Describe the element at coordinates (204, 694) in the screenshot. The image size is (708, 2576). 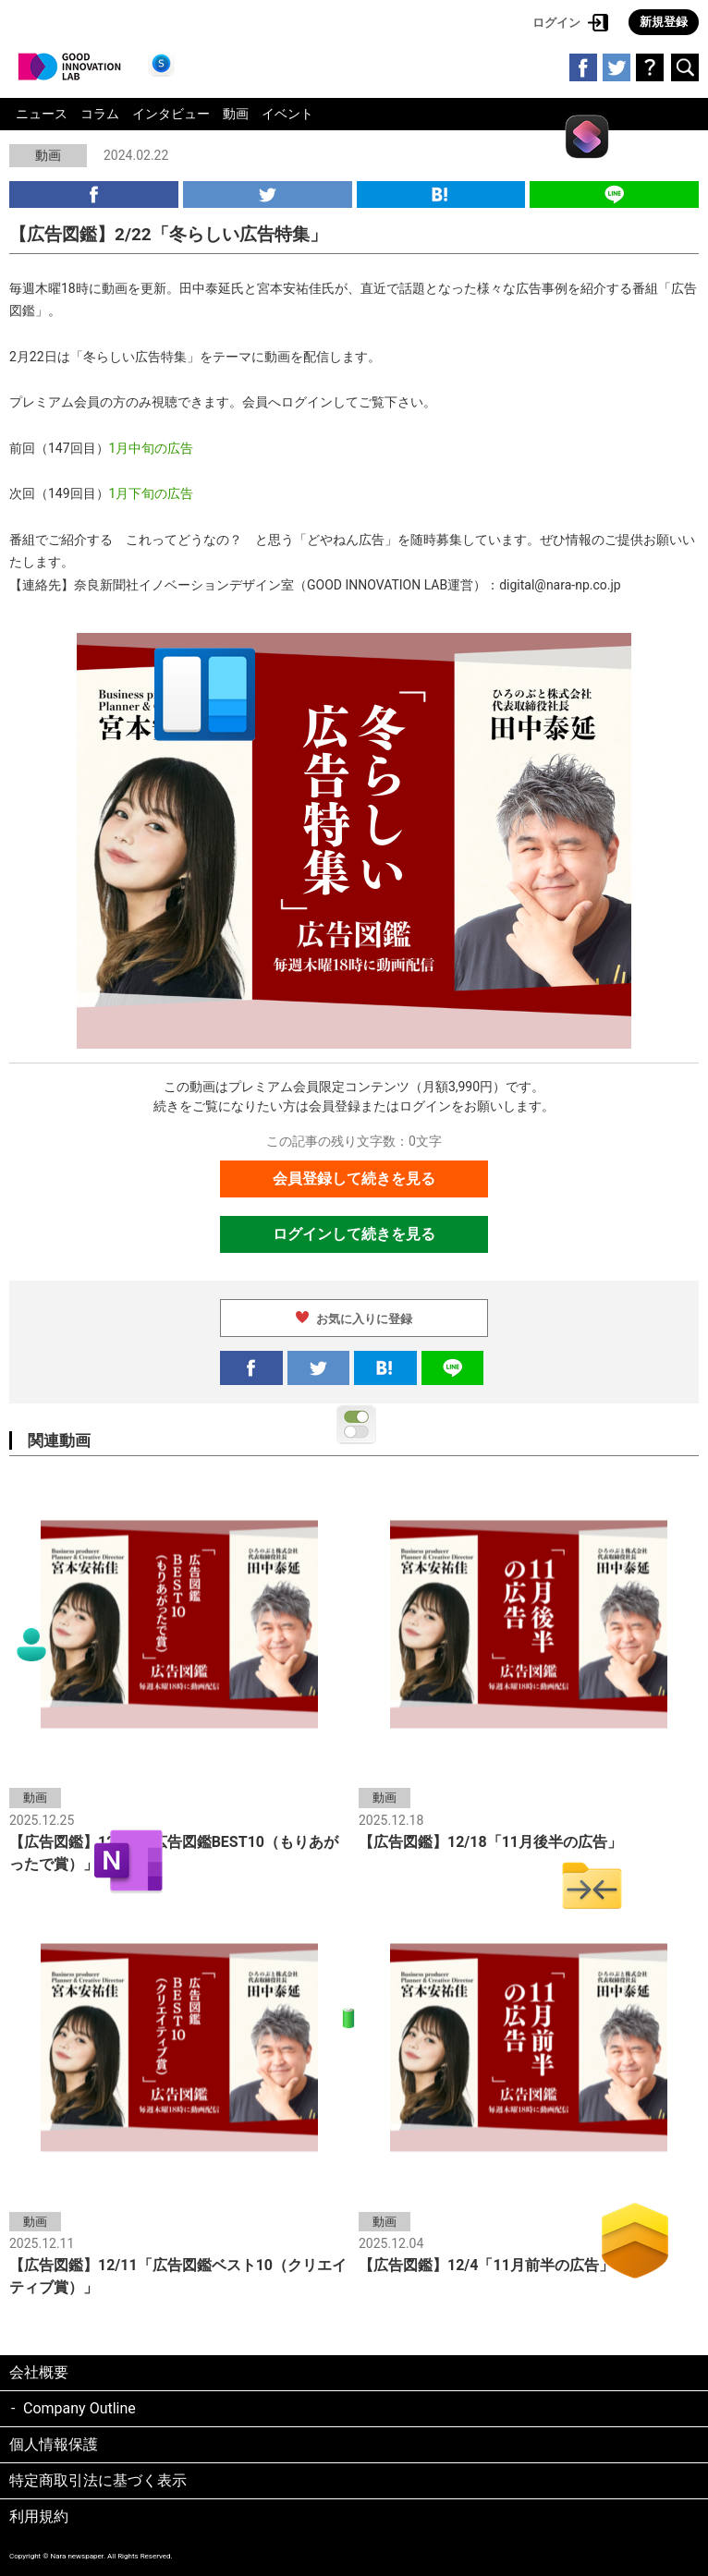
I see `open the widgets panel` at that location.